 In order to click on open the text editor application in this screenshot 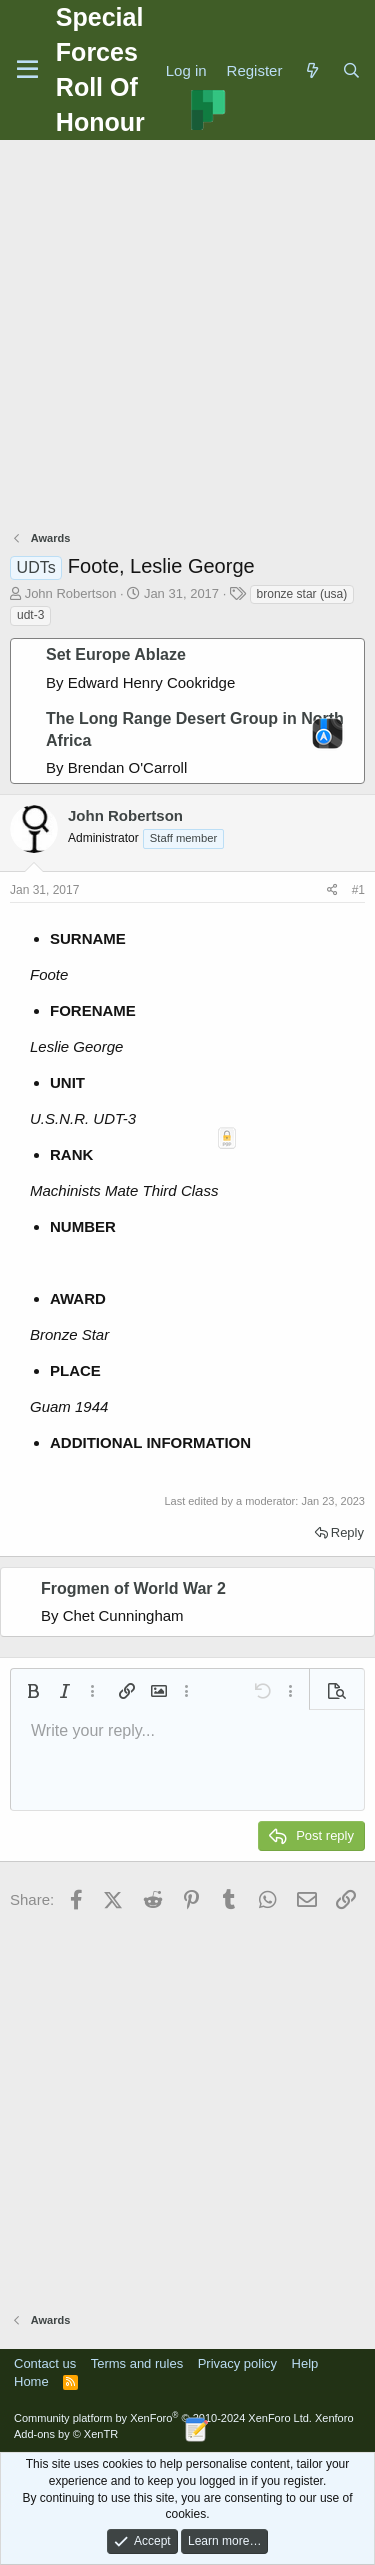, I will do `click(195, 2429)`.